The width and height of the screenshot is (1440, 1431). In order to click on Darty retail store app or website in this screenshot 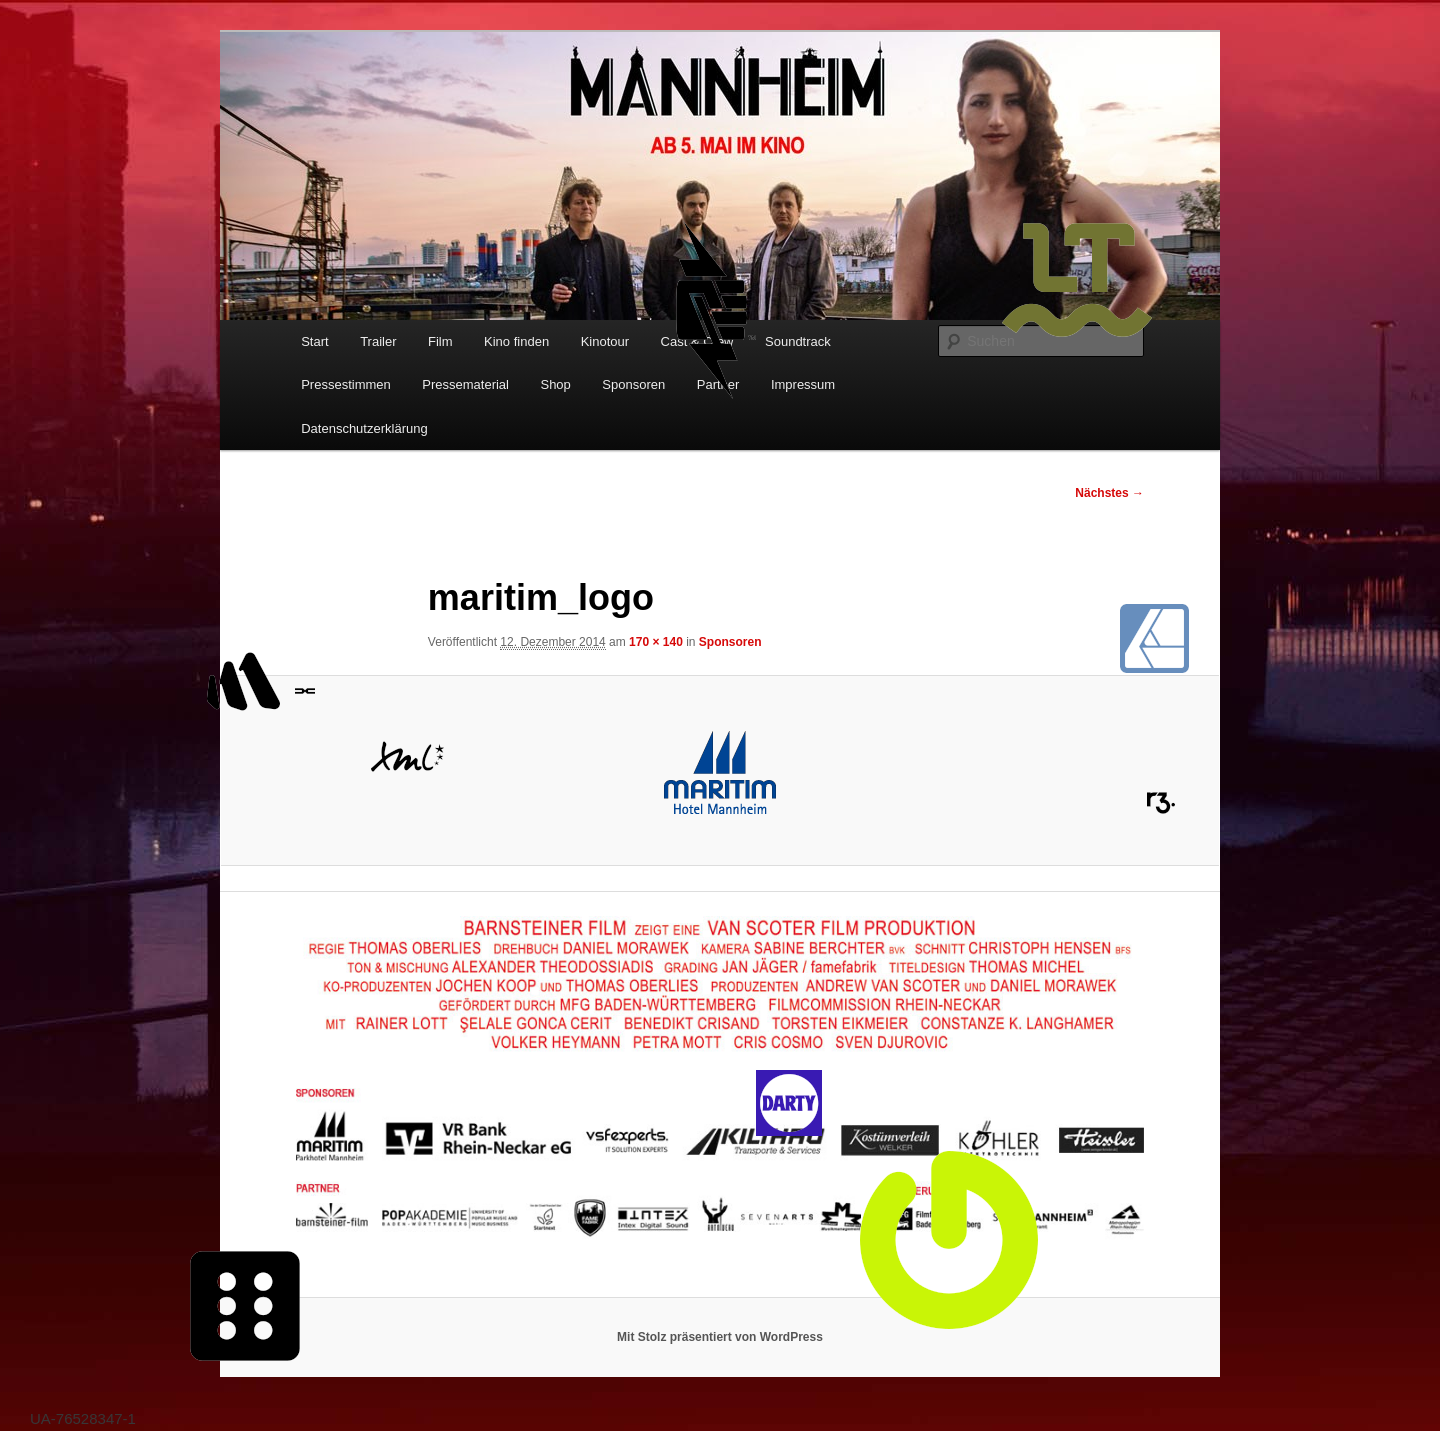, I will do `click(789, 1103)`.